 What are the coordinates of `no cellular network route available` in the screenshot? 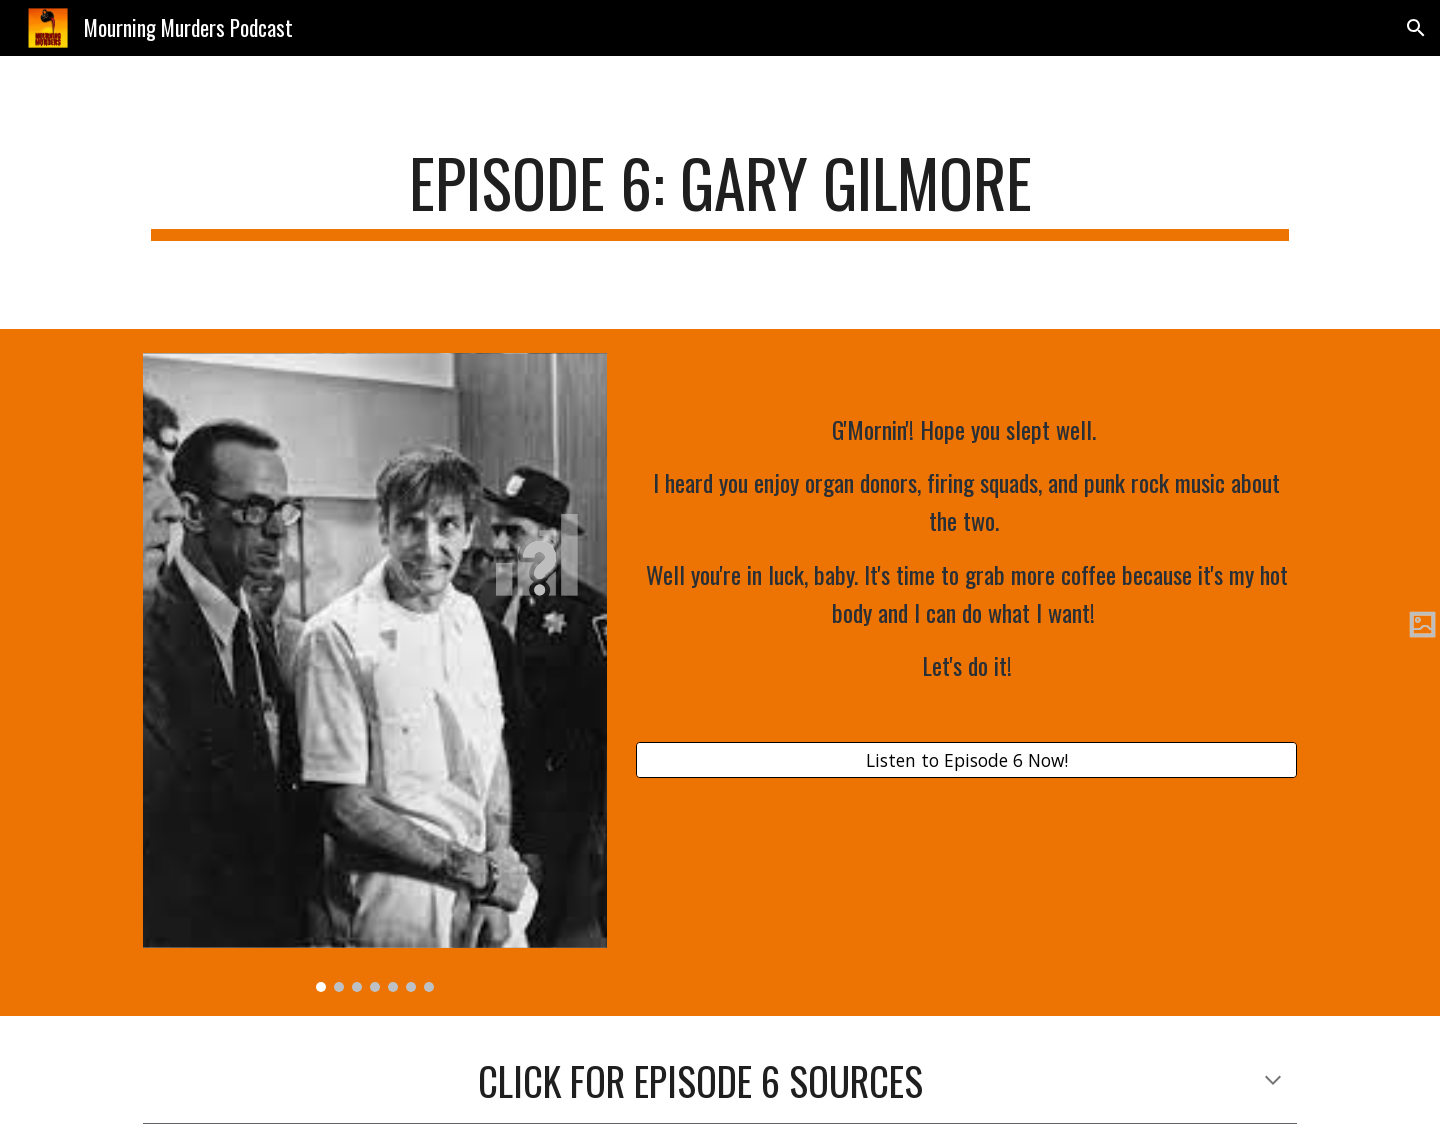 It's located at (539, 557).